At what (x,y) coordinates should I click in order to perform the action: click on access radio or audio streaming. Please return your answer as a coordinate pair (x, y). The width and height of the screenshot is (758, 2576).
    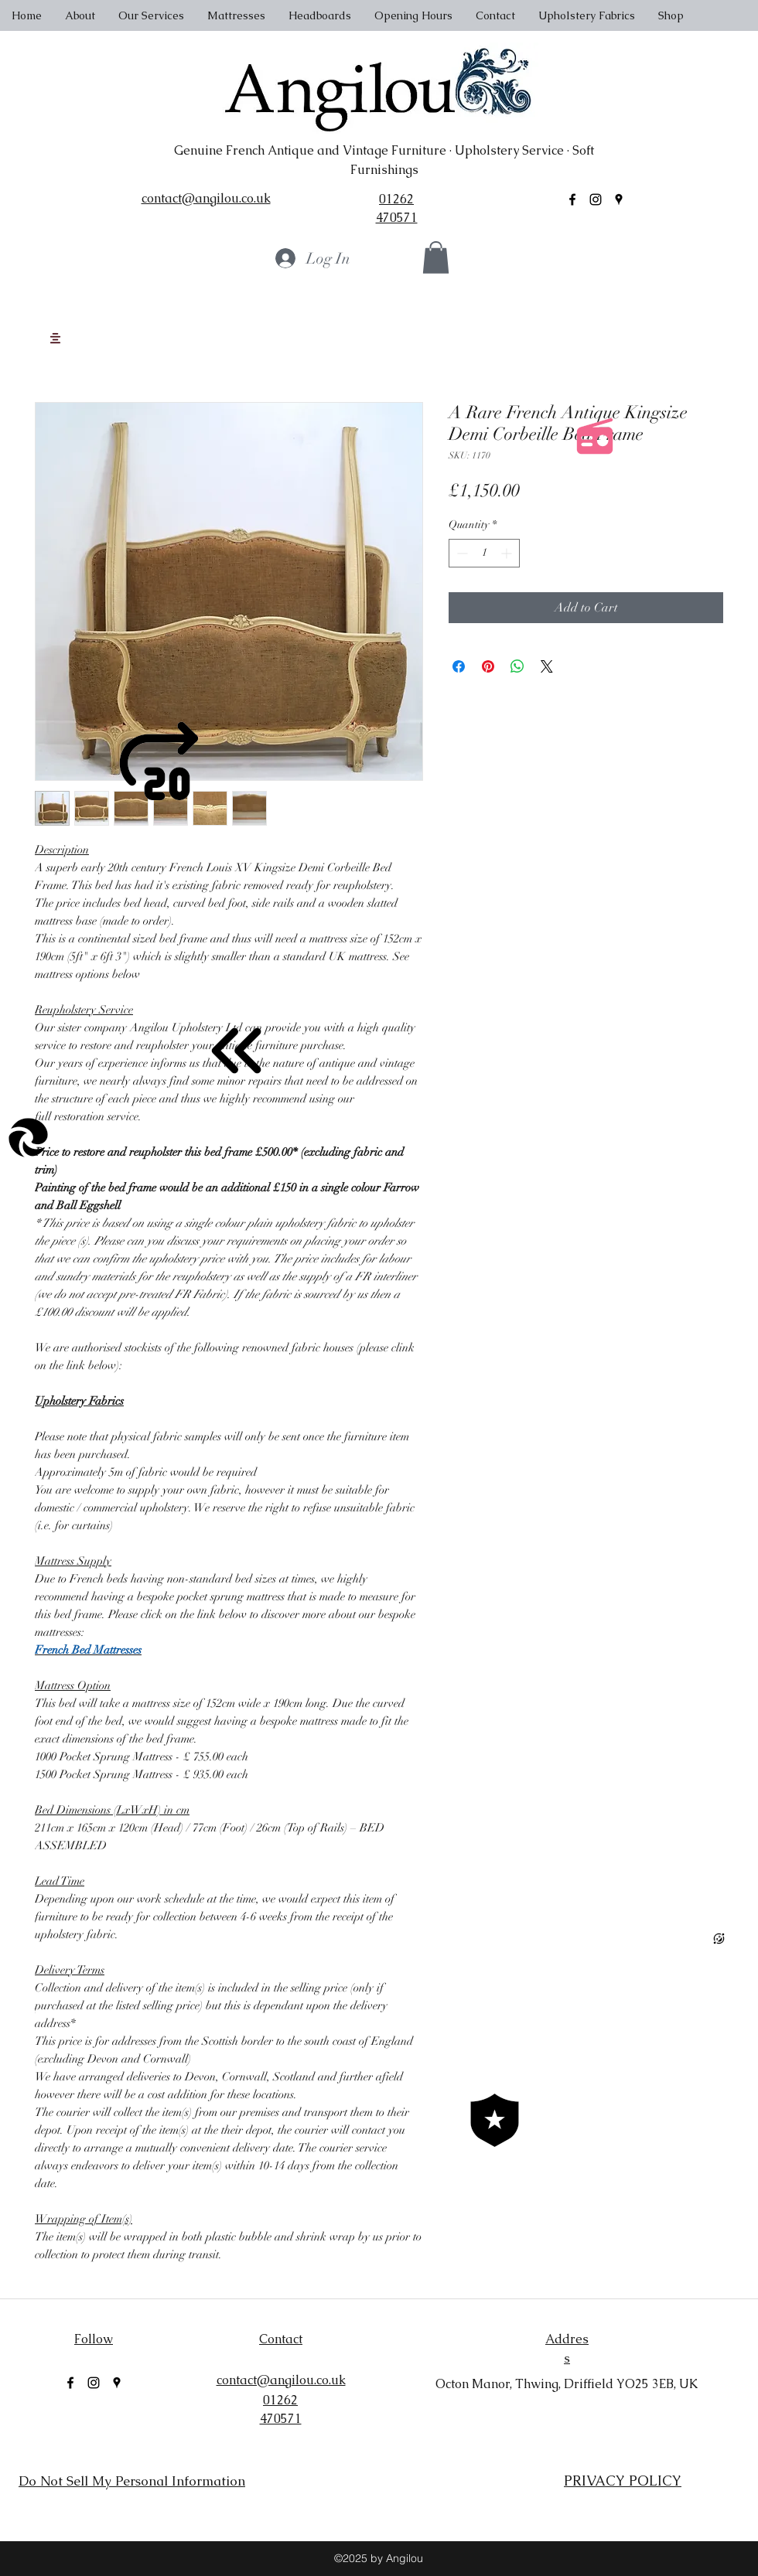
    Looking at the image, I should click on (595, 438).